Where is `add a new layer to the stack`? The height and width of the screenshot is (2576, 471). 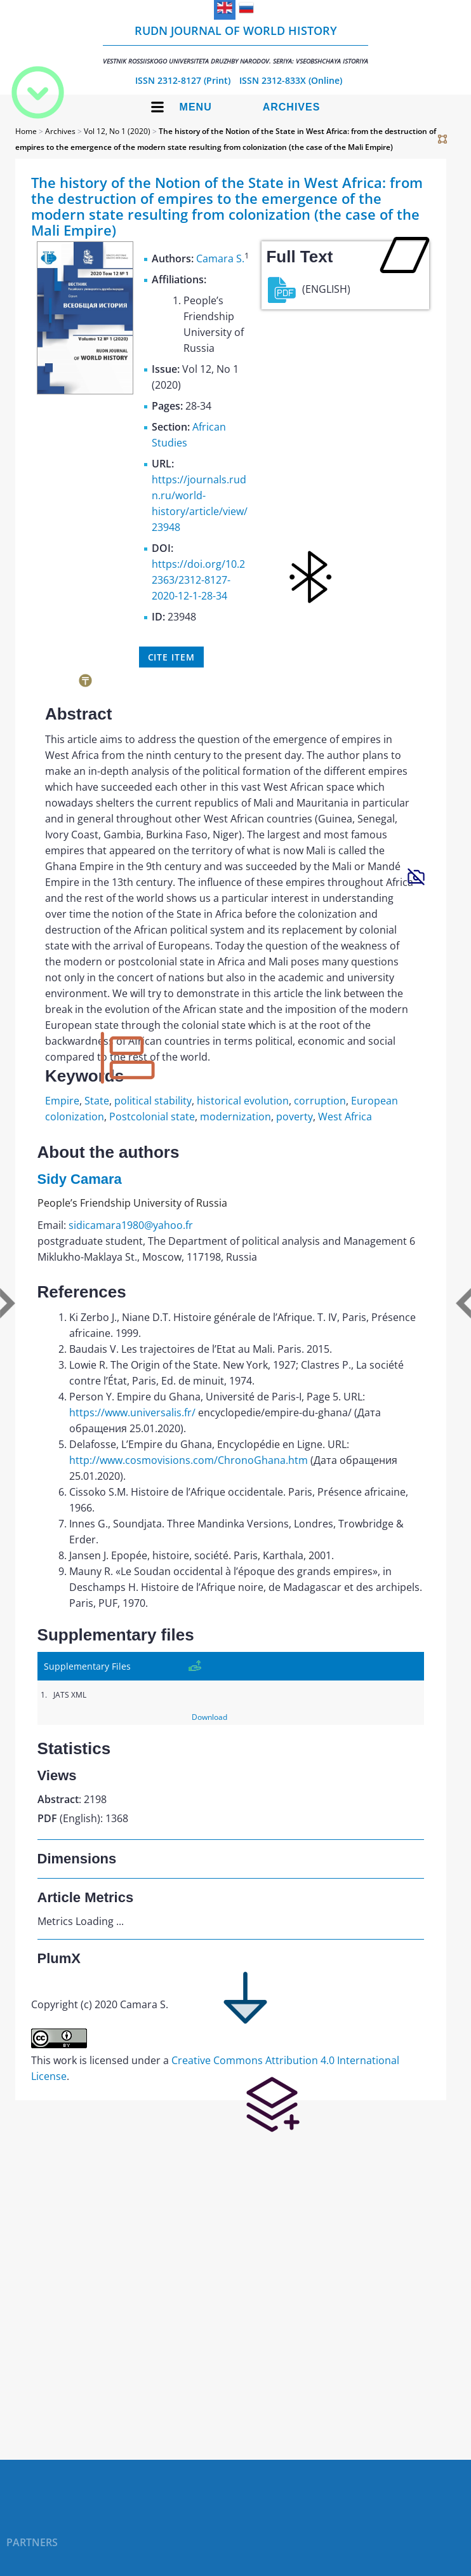 add a new layer to the stack is located at coordinates (272, 2104).